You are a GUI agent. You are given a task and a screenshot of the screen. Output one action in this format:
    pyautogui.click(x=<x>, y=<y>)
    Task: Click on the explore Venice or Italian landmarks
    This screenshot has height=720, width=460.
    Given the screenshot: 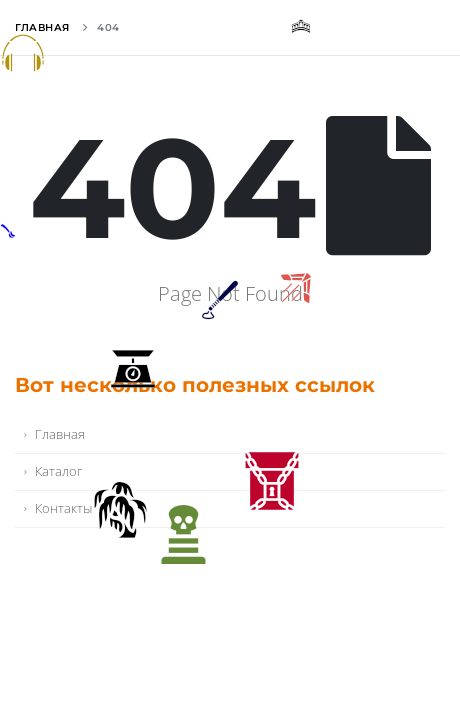 What is the action you would take?
    pyautogui.click(x=301, y=28)
    